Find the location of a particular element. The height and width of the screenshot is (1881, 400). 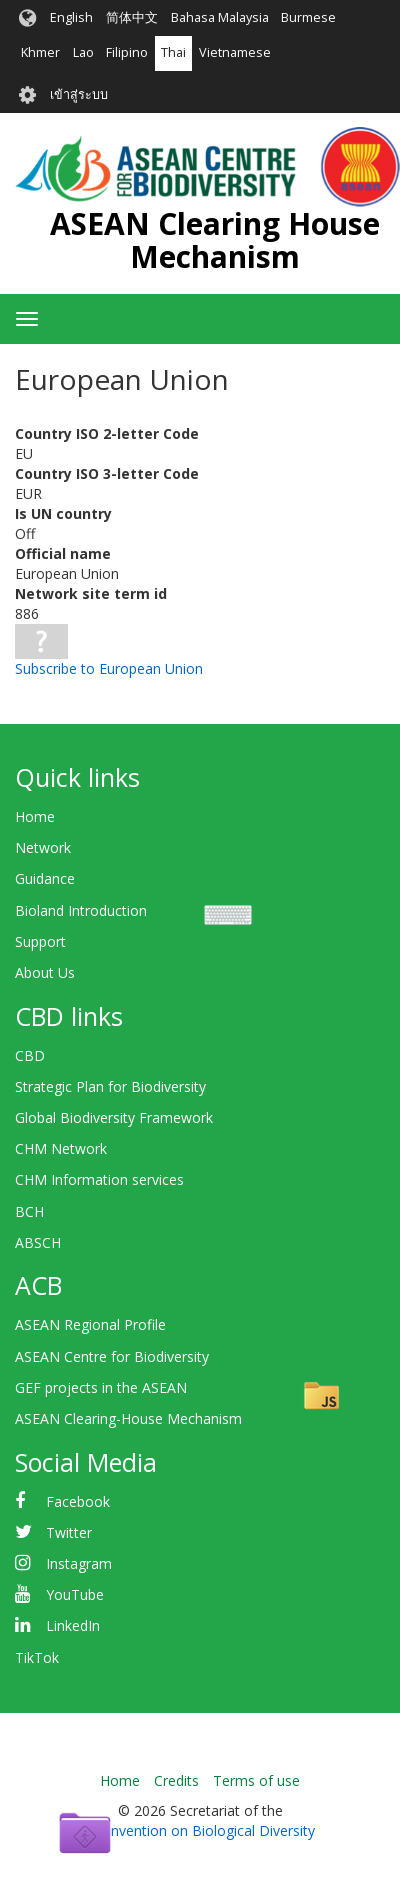

access public or shared folder is located at coordinates (85, 1833).